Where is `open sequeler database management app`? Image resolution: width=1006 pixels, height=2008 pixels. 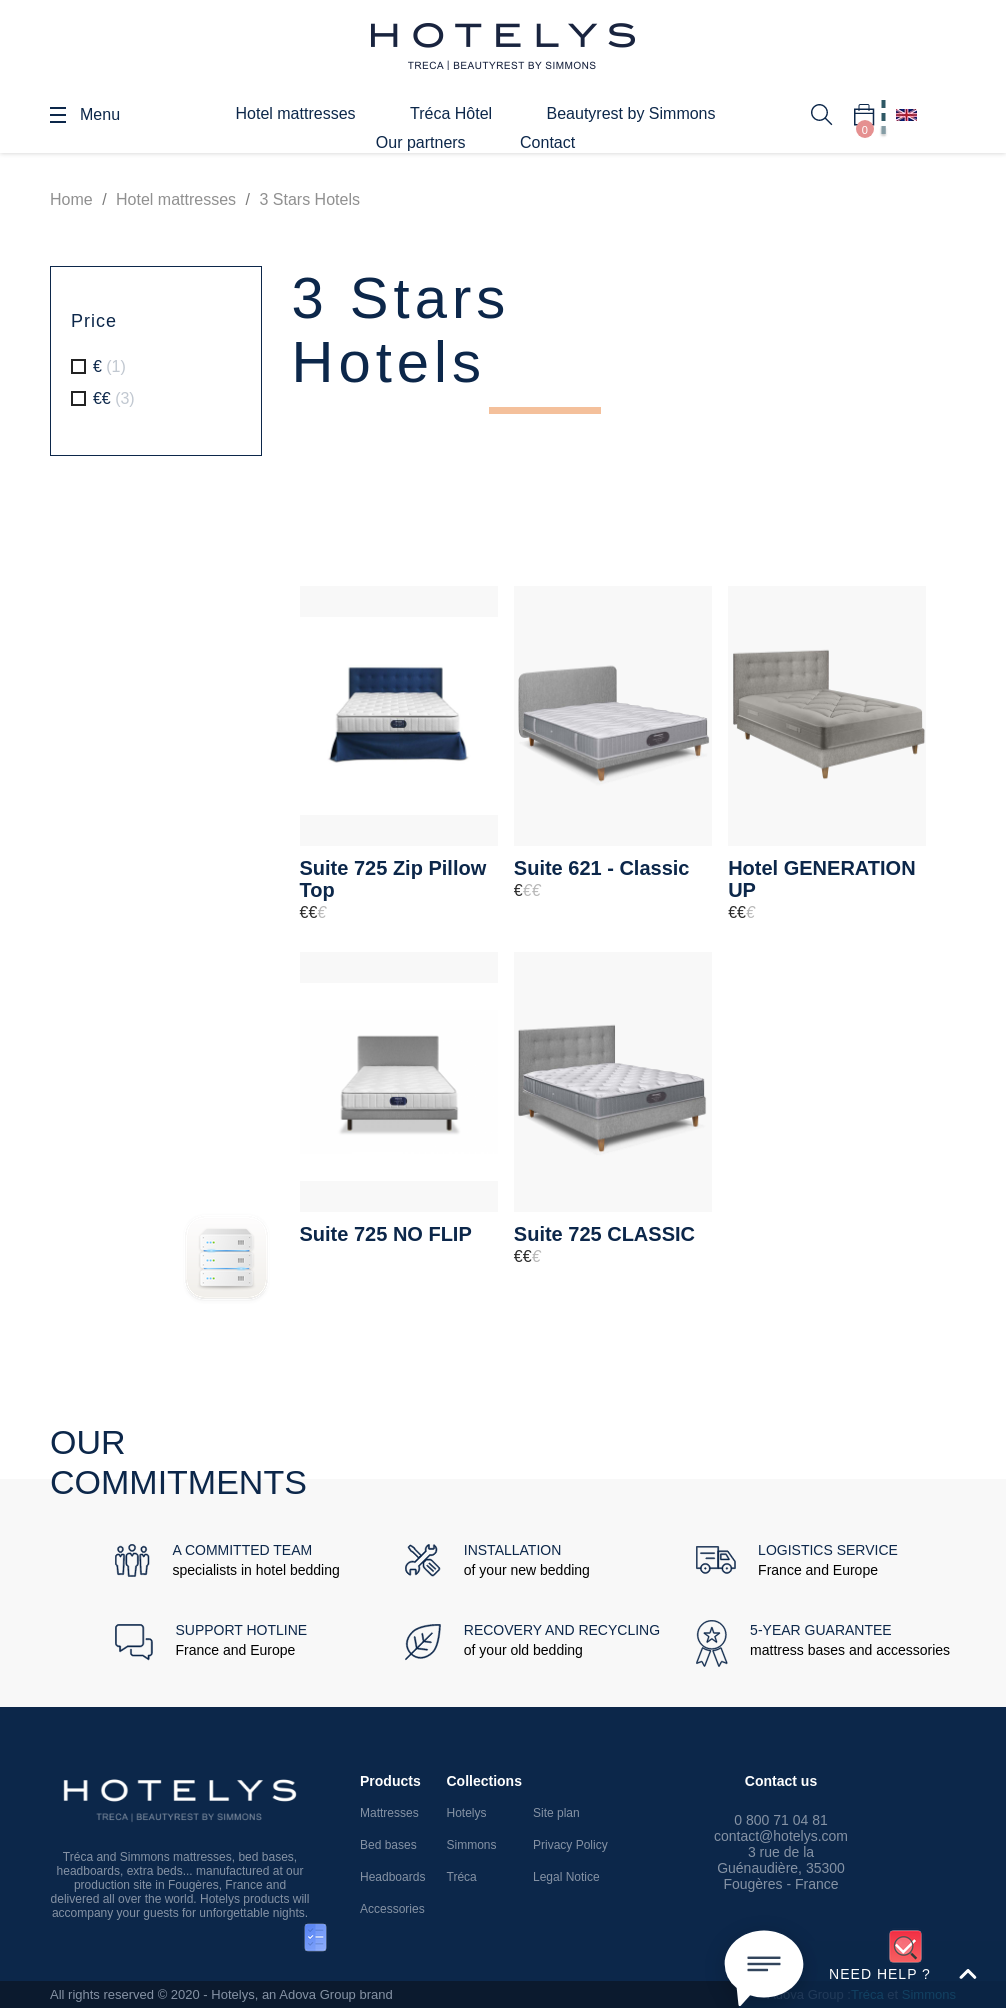 open sequeler database management app is located at coordinates (226, 1257).